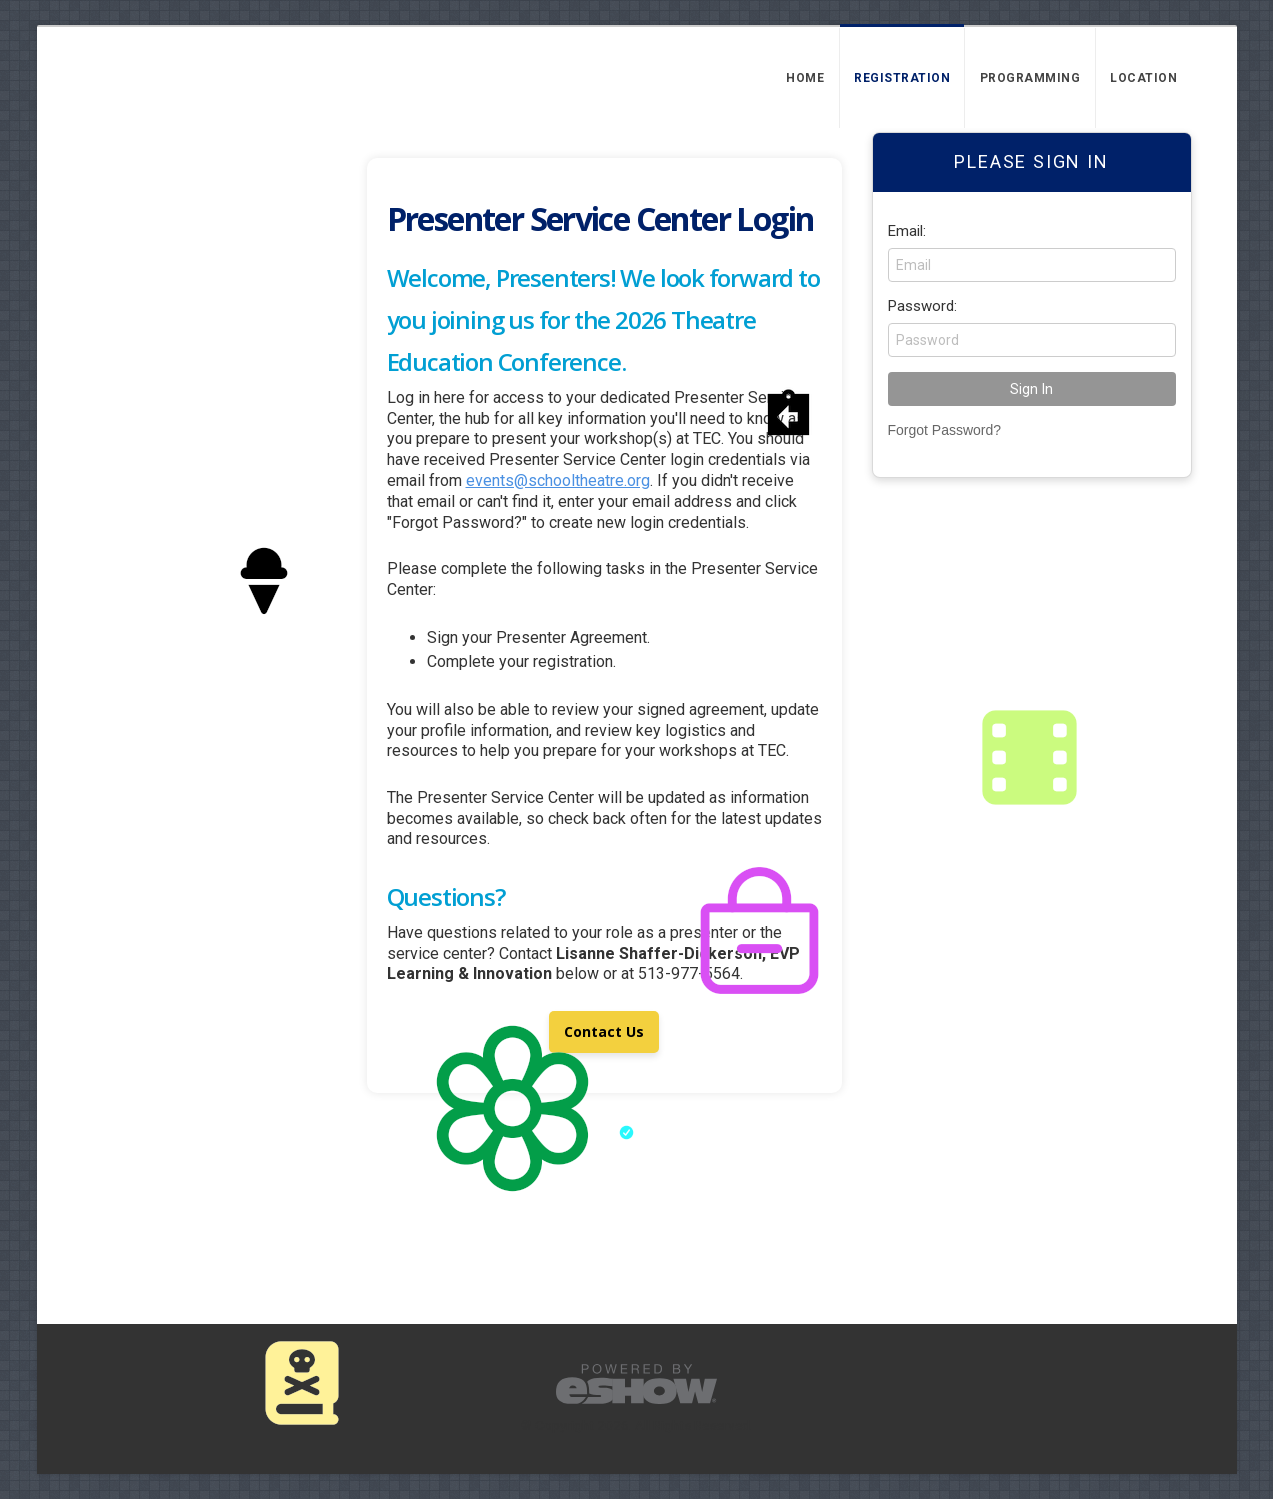  Describe the element at coordinates (759, 930) in the screenshot. I see `remove item from shopping bag` at that location.